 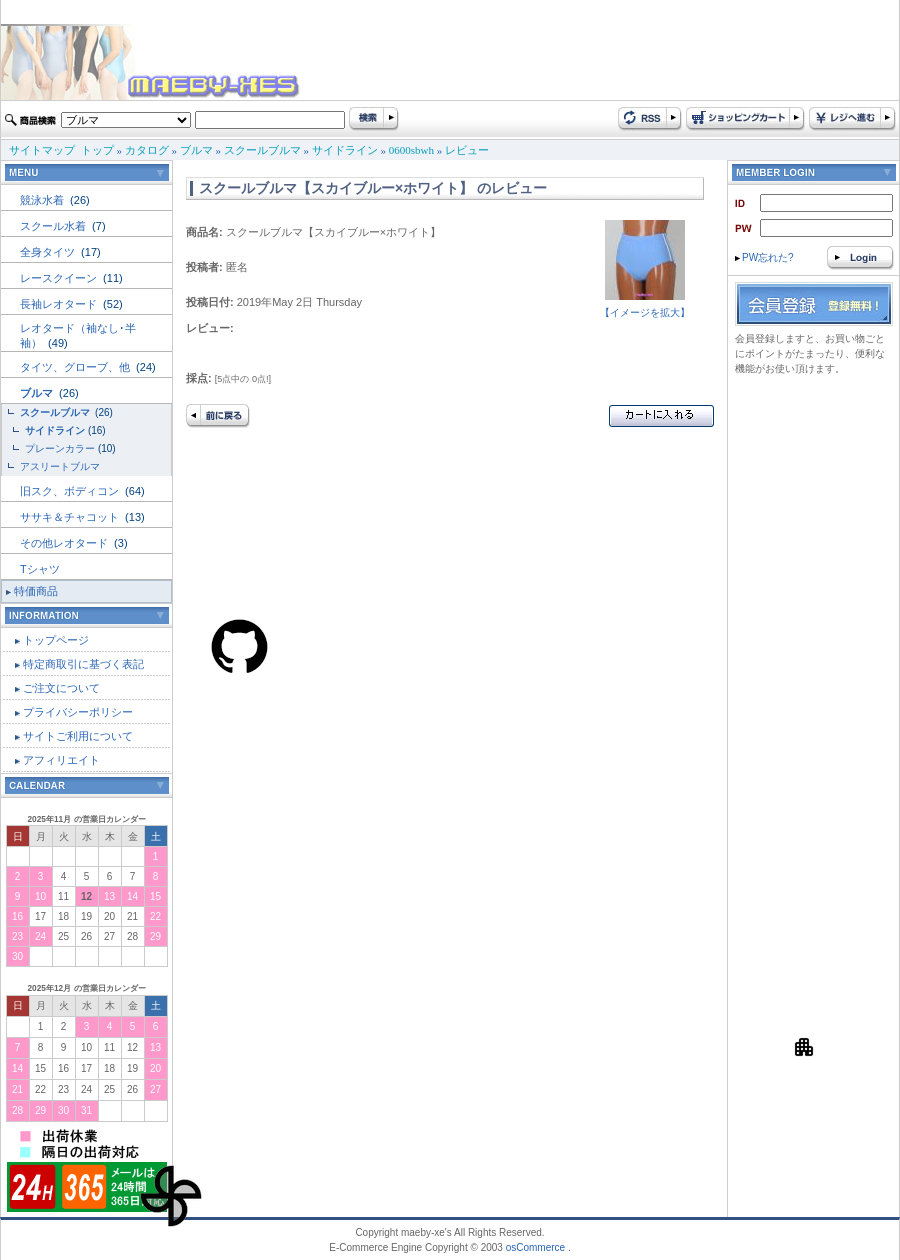 I want to click on visit github profile or repository, so click(x=239, y=647).